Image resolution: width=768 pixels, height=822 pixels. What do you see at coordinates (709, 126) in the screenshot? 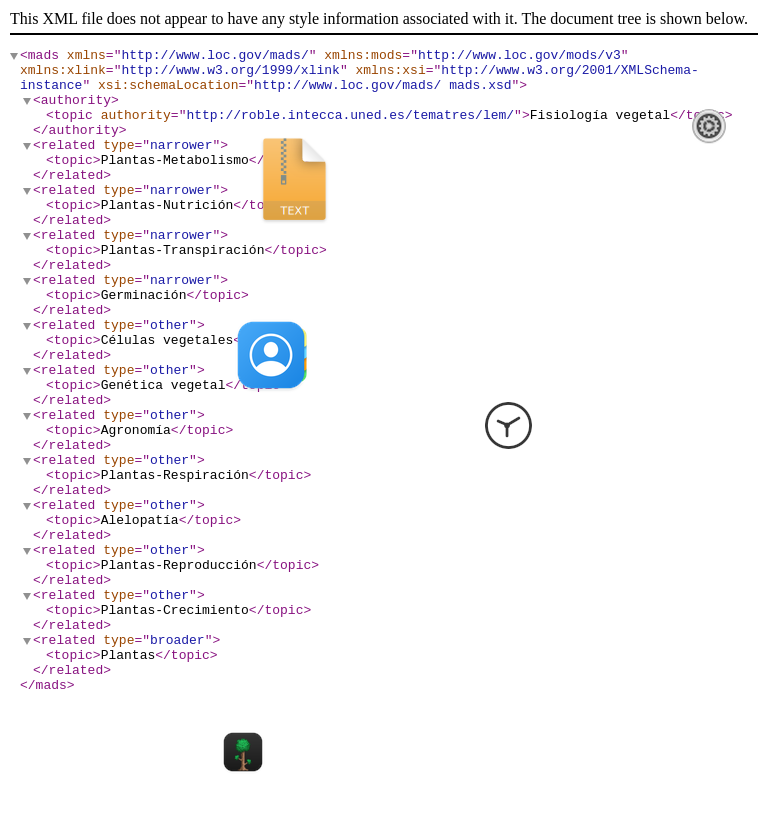
I see `open system preferences` at bounding box center [709, 126].